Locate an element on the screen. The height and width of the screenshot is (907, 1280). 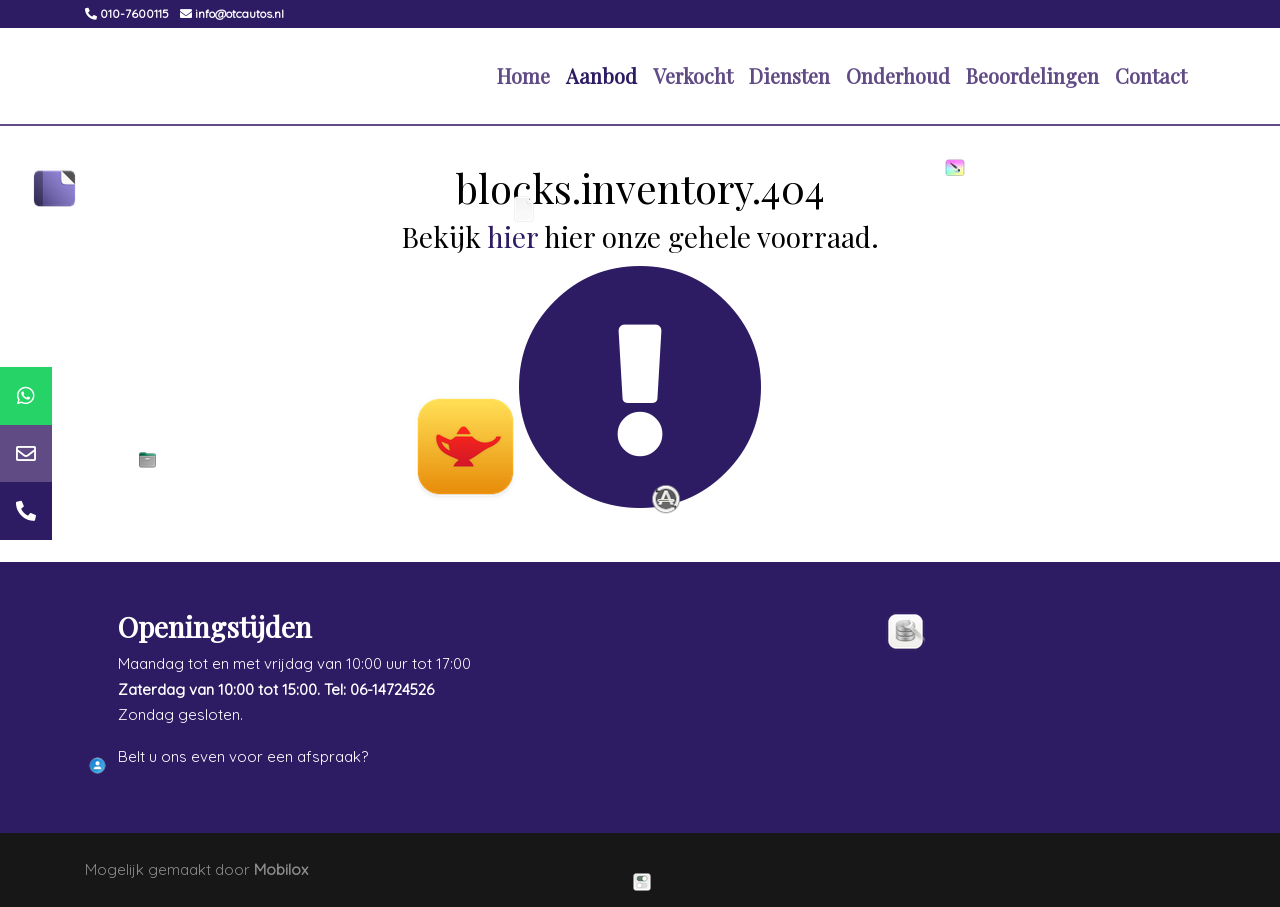
change desktop wallpaper settings is located at coordinates (54, 187).